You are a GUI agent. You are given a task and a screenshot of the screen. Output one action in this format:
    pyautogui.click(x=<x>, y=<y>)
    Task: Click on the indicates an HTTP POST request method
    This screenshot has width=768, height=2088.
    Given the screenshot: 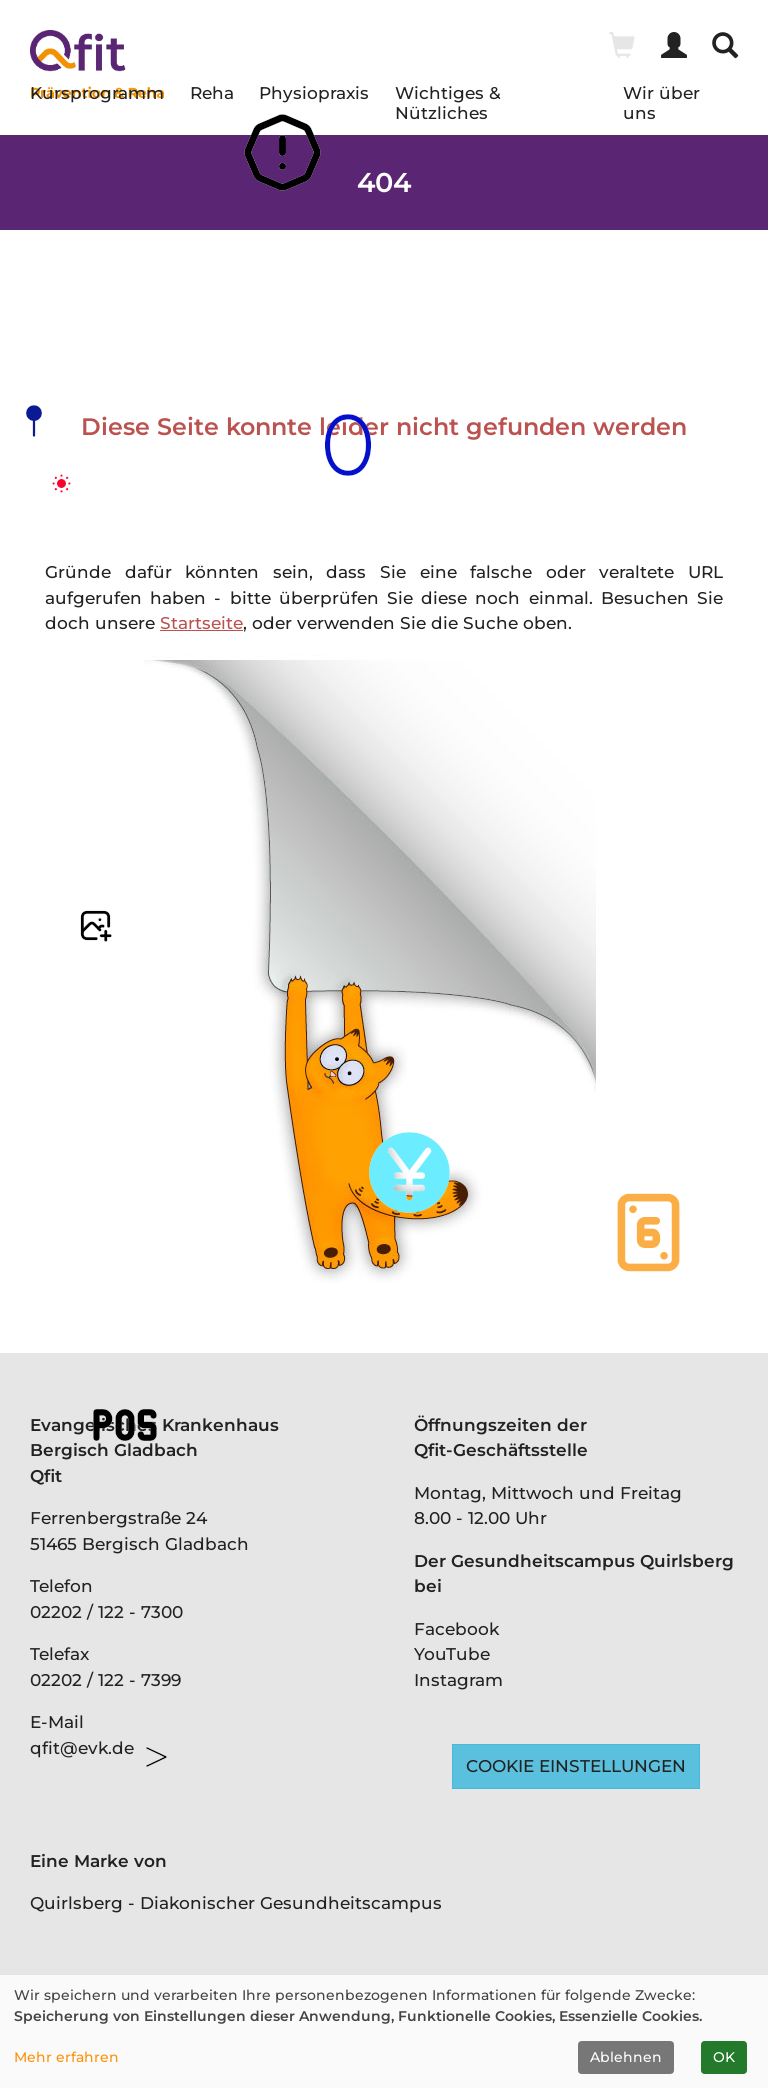 What is the action you would take?
    pyautogui.click(x=125, y=1425)
    